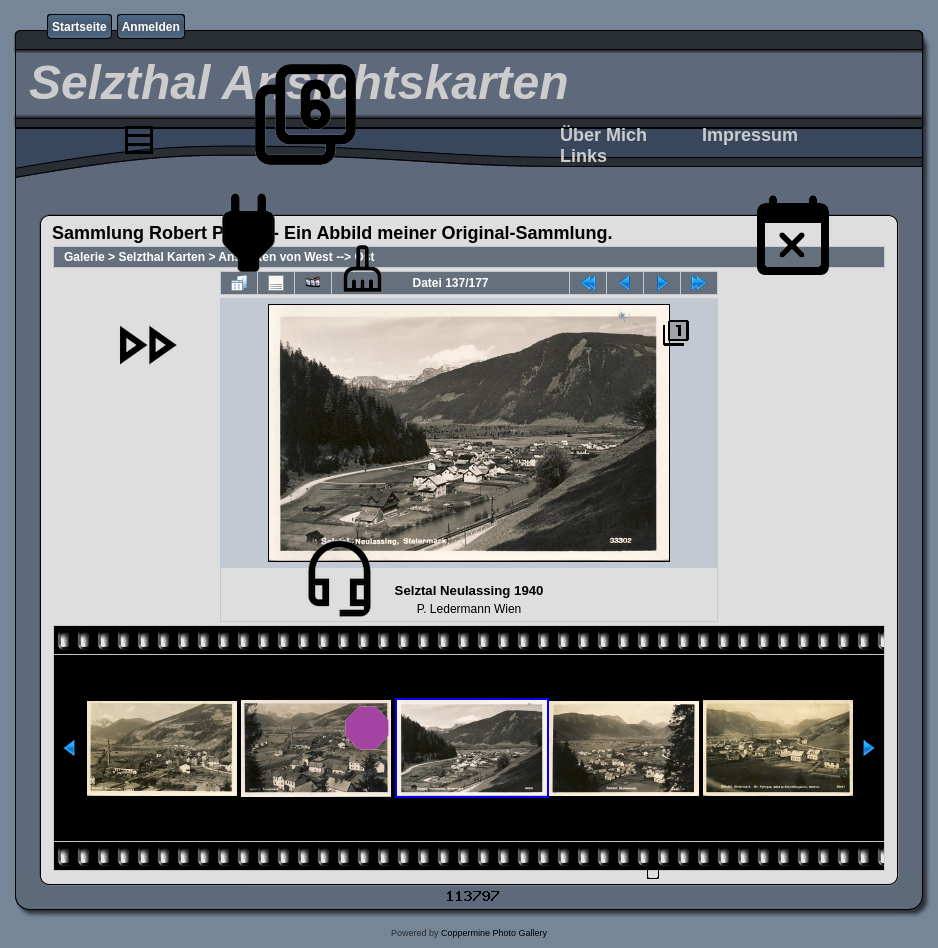  I want to click on access cleaning or housekeeping services, so click(362, 268).